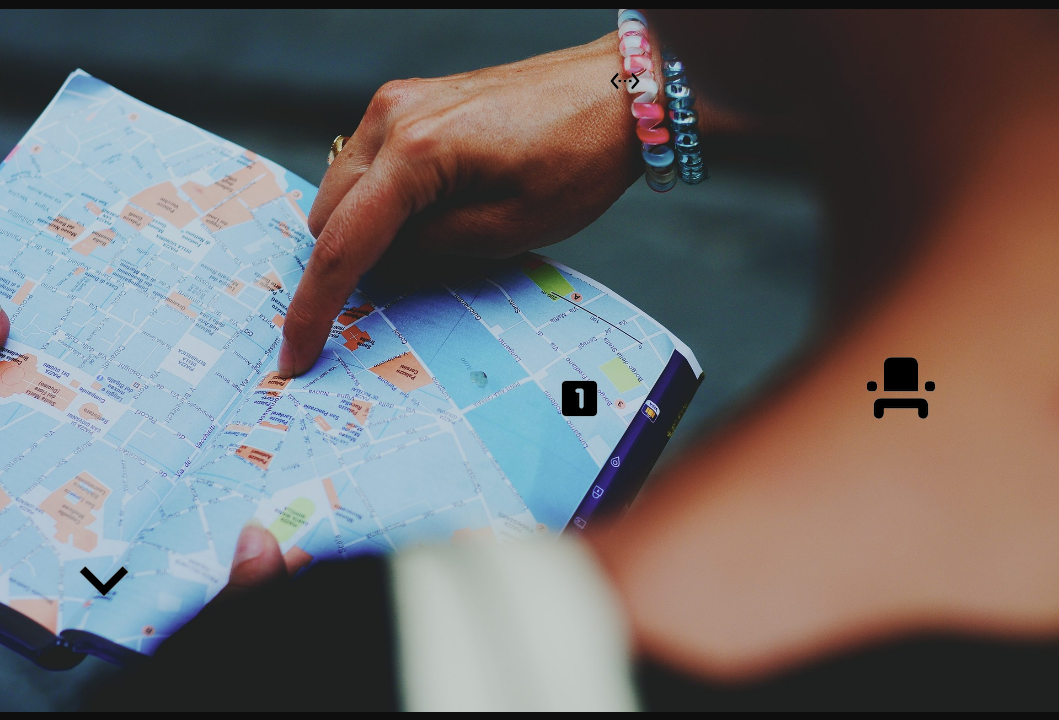 The height and width of the screenshot is (720, 1059). I want to click on indicates step one in a multi-step process, so click(579, 398).